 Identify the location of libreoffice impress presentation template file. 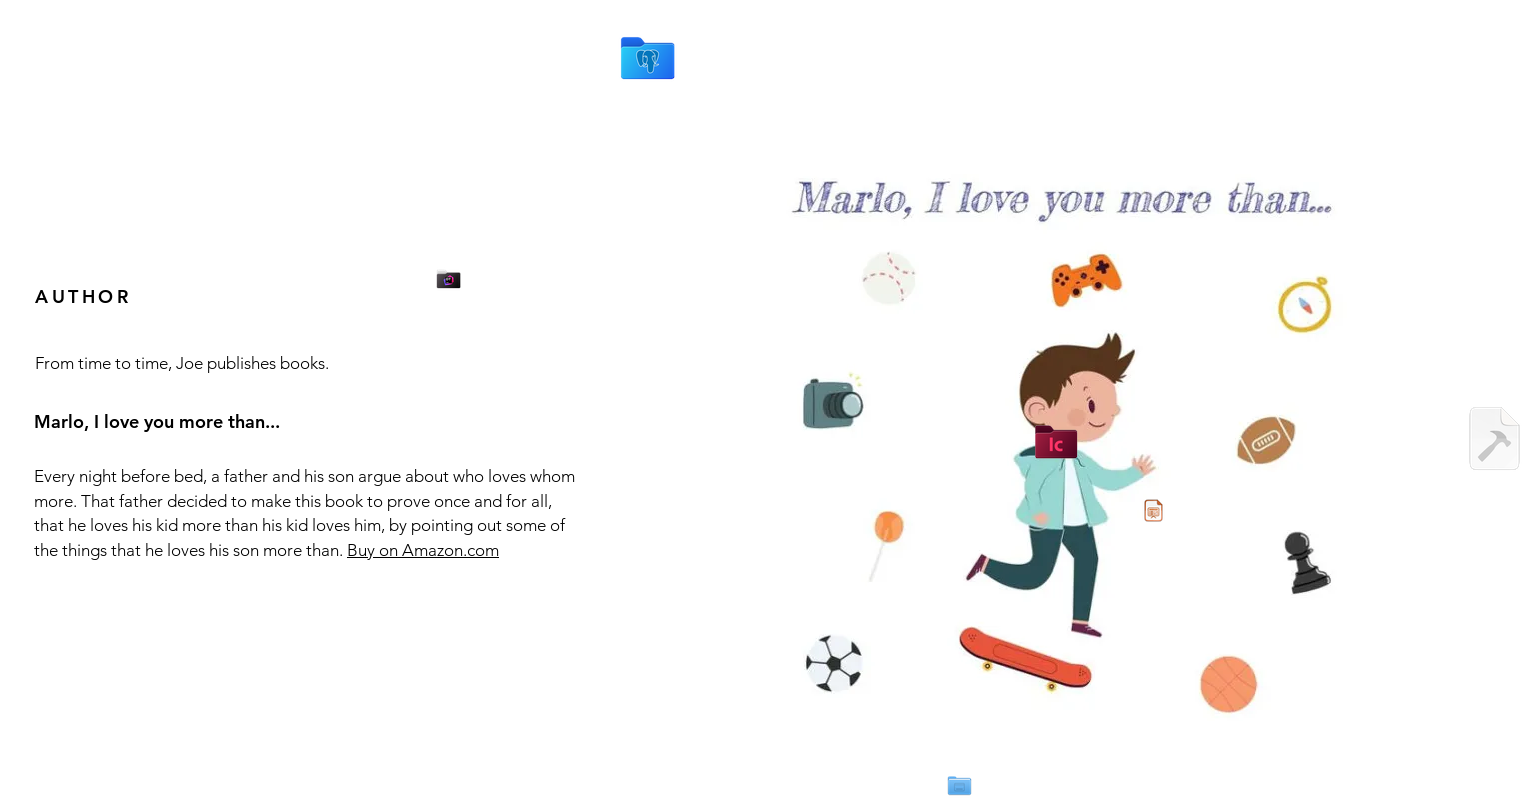
(1153, 510).